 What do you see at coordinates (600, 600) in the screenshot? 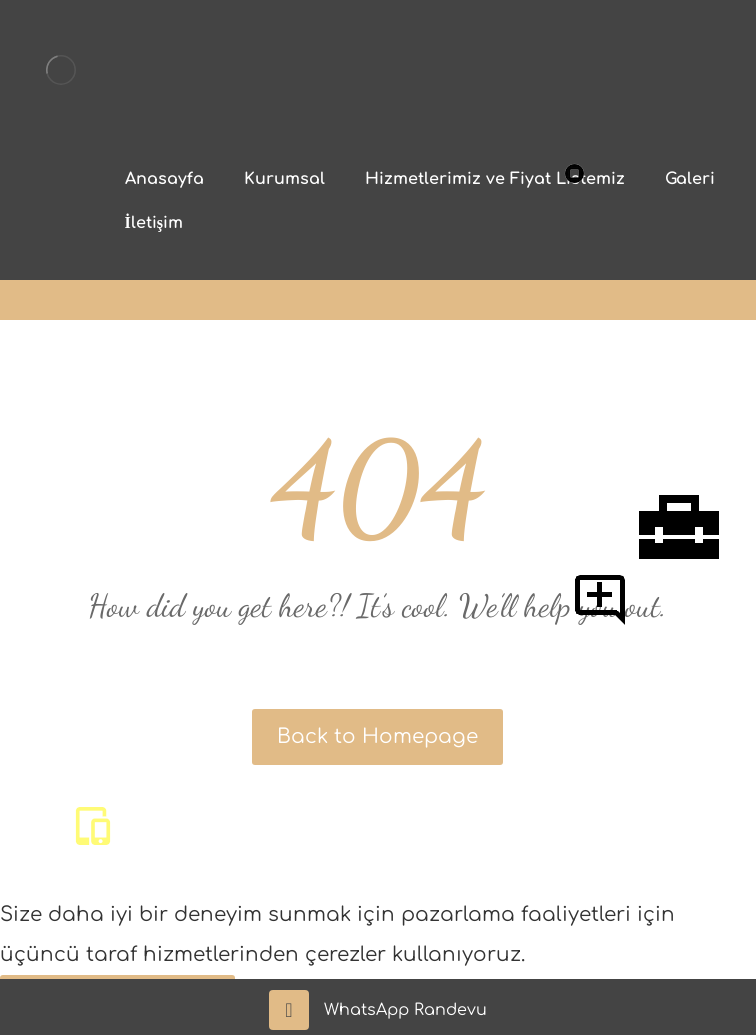
I see `add a new comment` at bounding box center [600, 600].